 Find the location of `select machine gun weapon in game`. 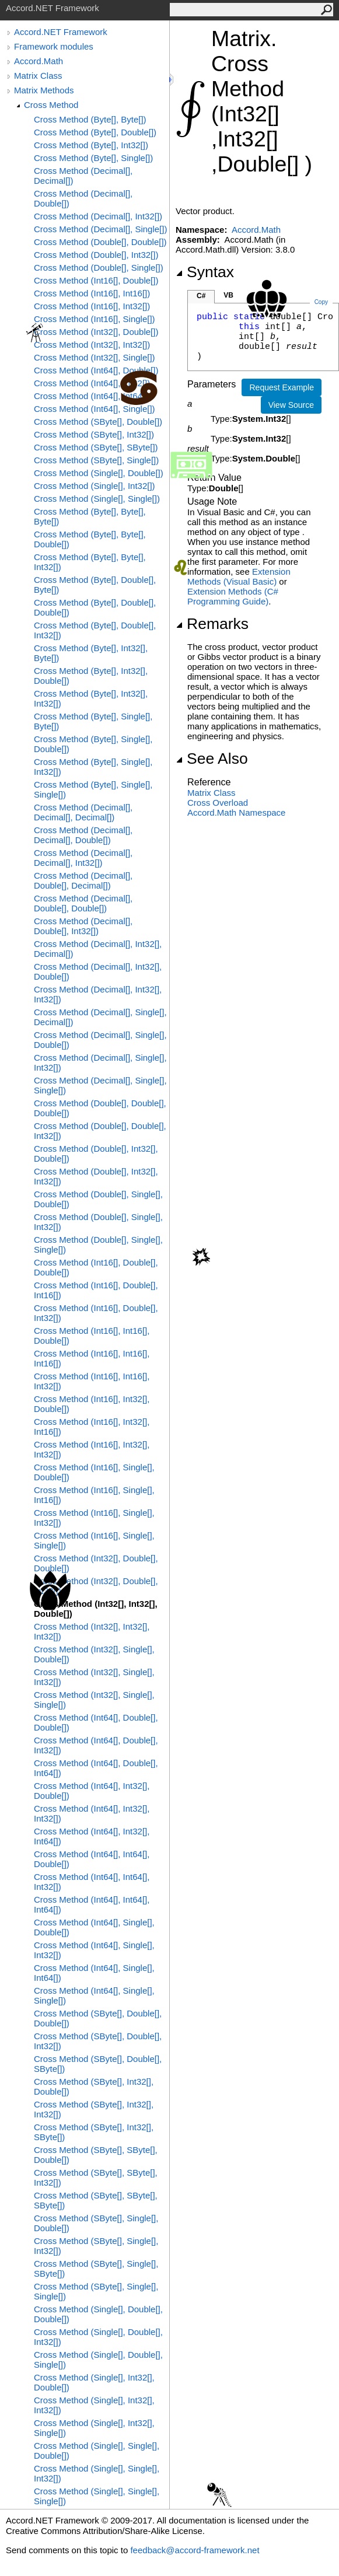

select machine gun weapon in game is located at coordinates (219, 2495).